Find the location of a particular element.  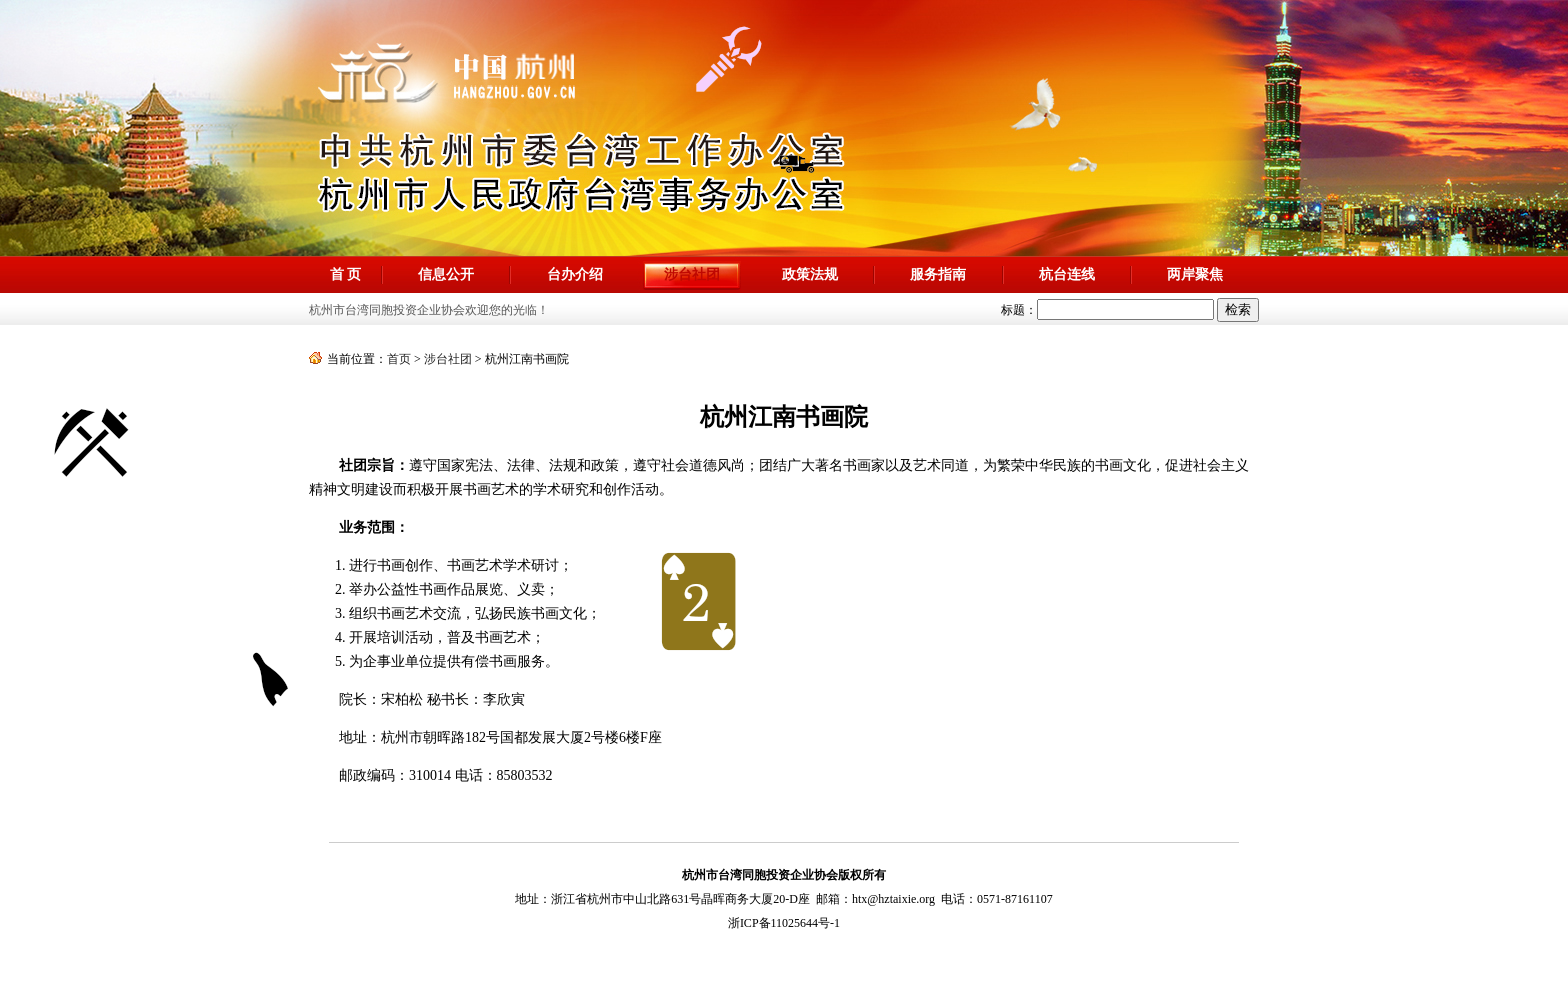

cast a lunar or night-themed spell is located at coordinates (729, 59).